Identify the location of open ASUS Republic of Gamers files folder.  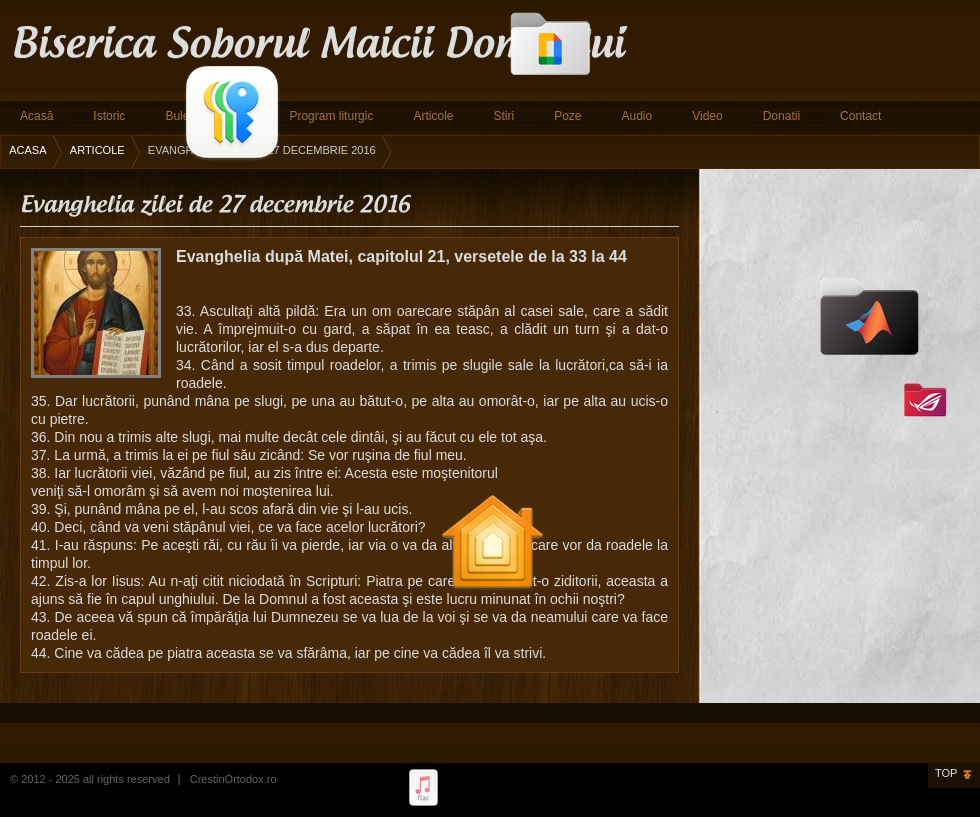
(925, 401).